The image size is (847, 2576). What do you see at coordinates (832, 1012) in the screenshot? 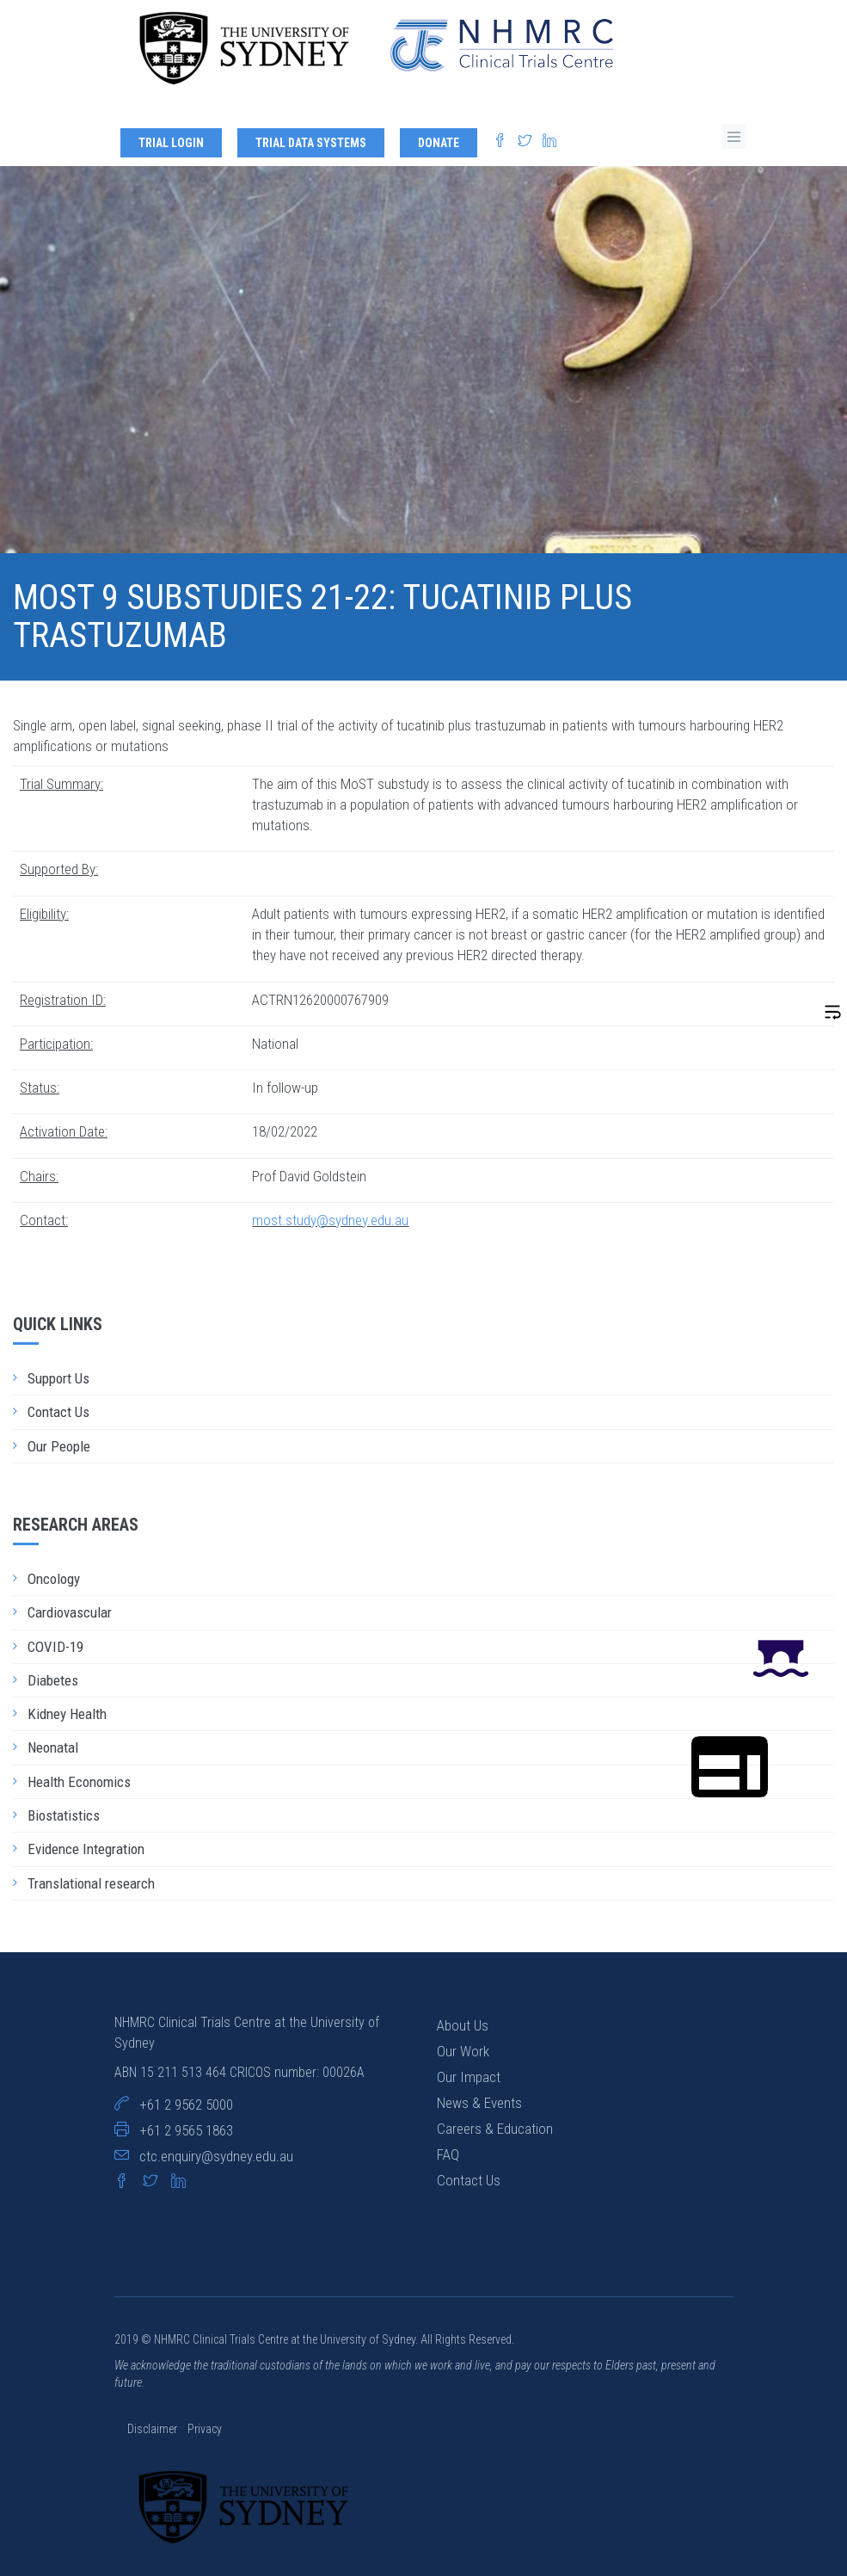
I see `toggle text wrapping in a document or editor` at bounding box center [832, 1012].